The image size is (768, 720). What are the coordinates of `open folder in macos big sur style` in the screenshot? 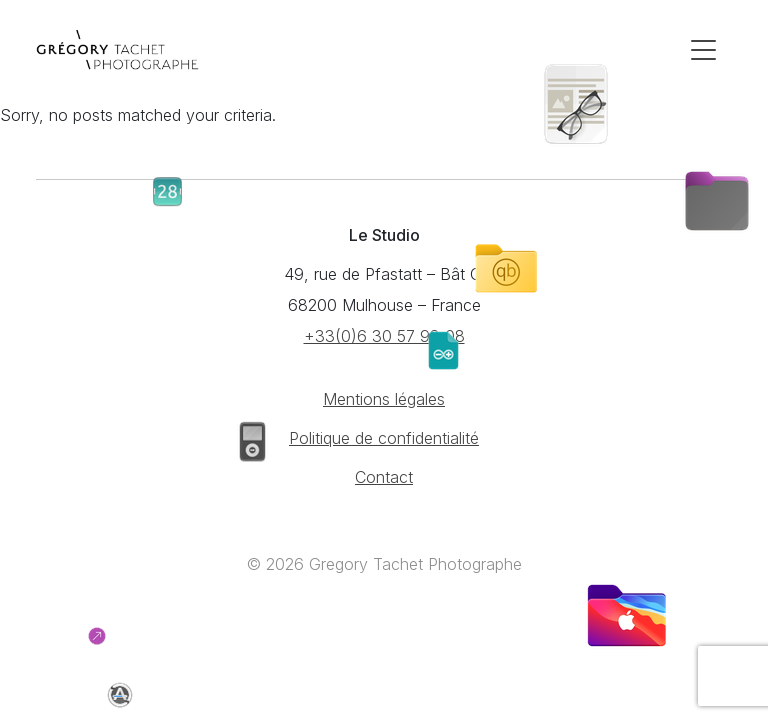 It's located at (626, 617).